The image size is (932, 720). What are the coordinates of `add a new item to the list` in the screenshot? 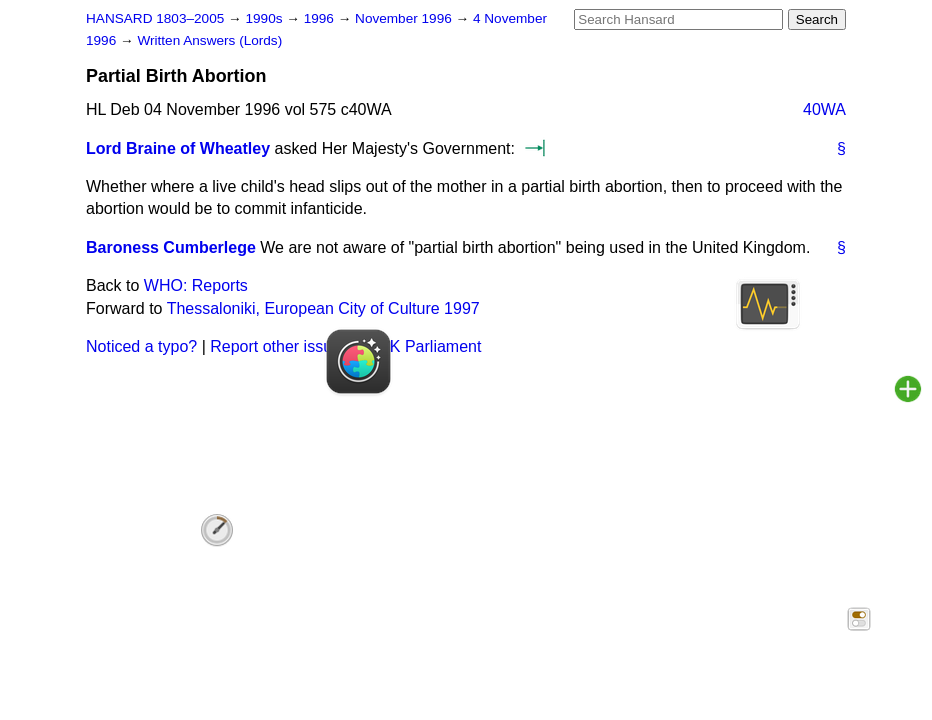 It's located at (908, 389).